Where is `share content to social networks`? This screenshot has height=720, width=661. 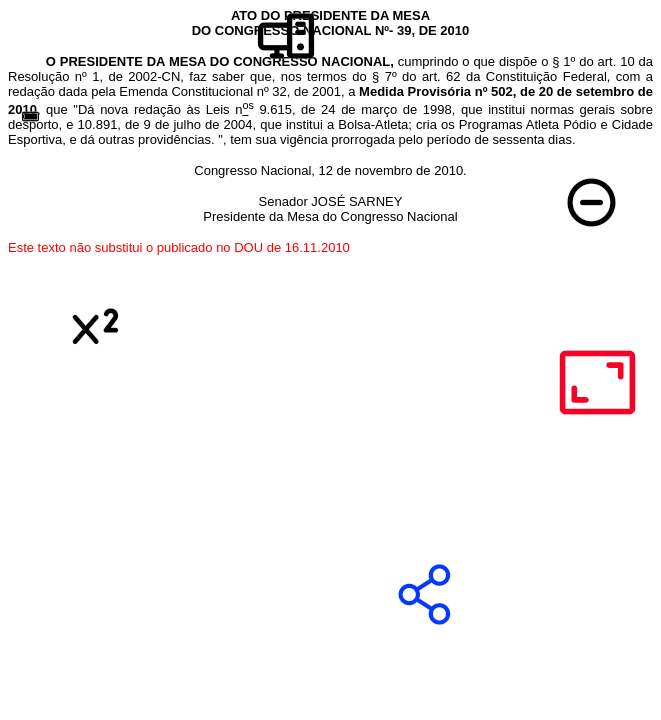
share content to social networks is located at coordinates (426, 594).